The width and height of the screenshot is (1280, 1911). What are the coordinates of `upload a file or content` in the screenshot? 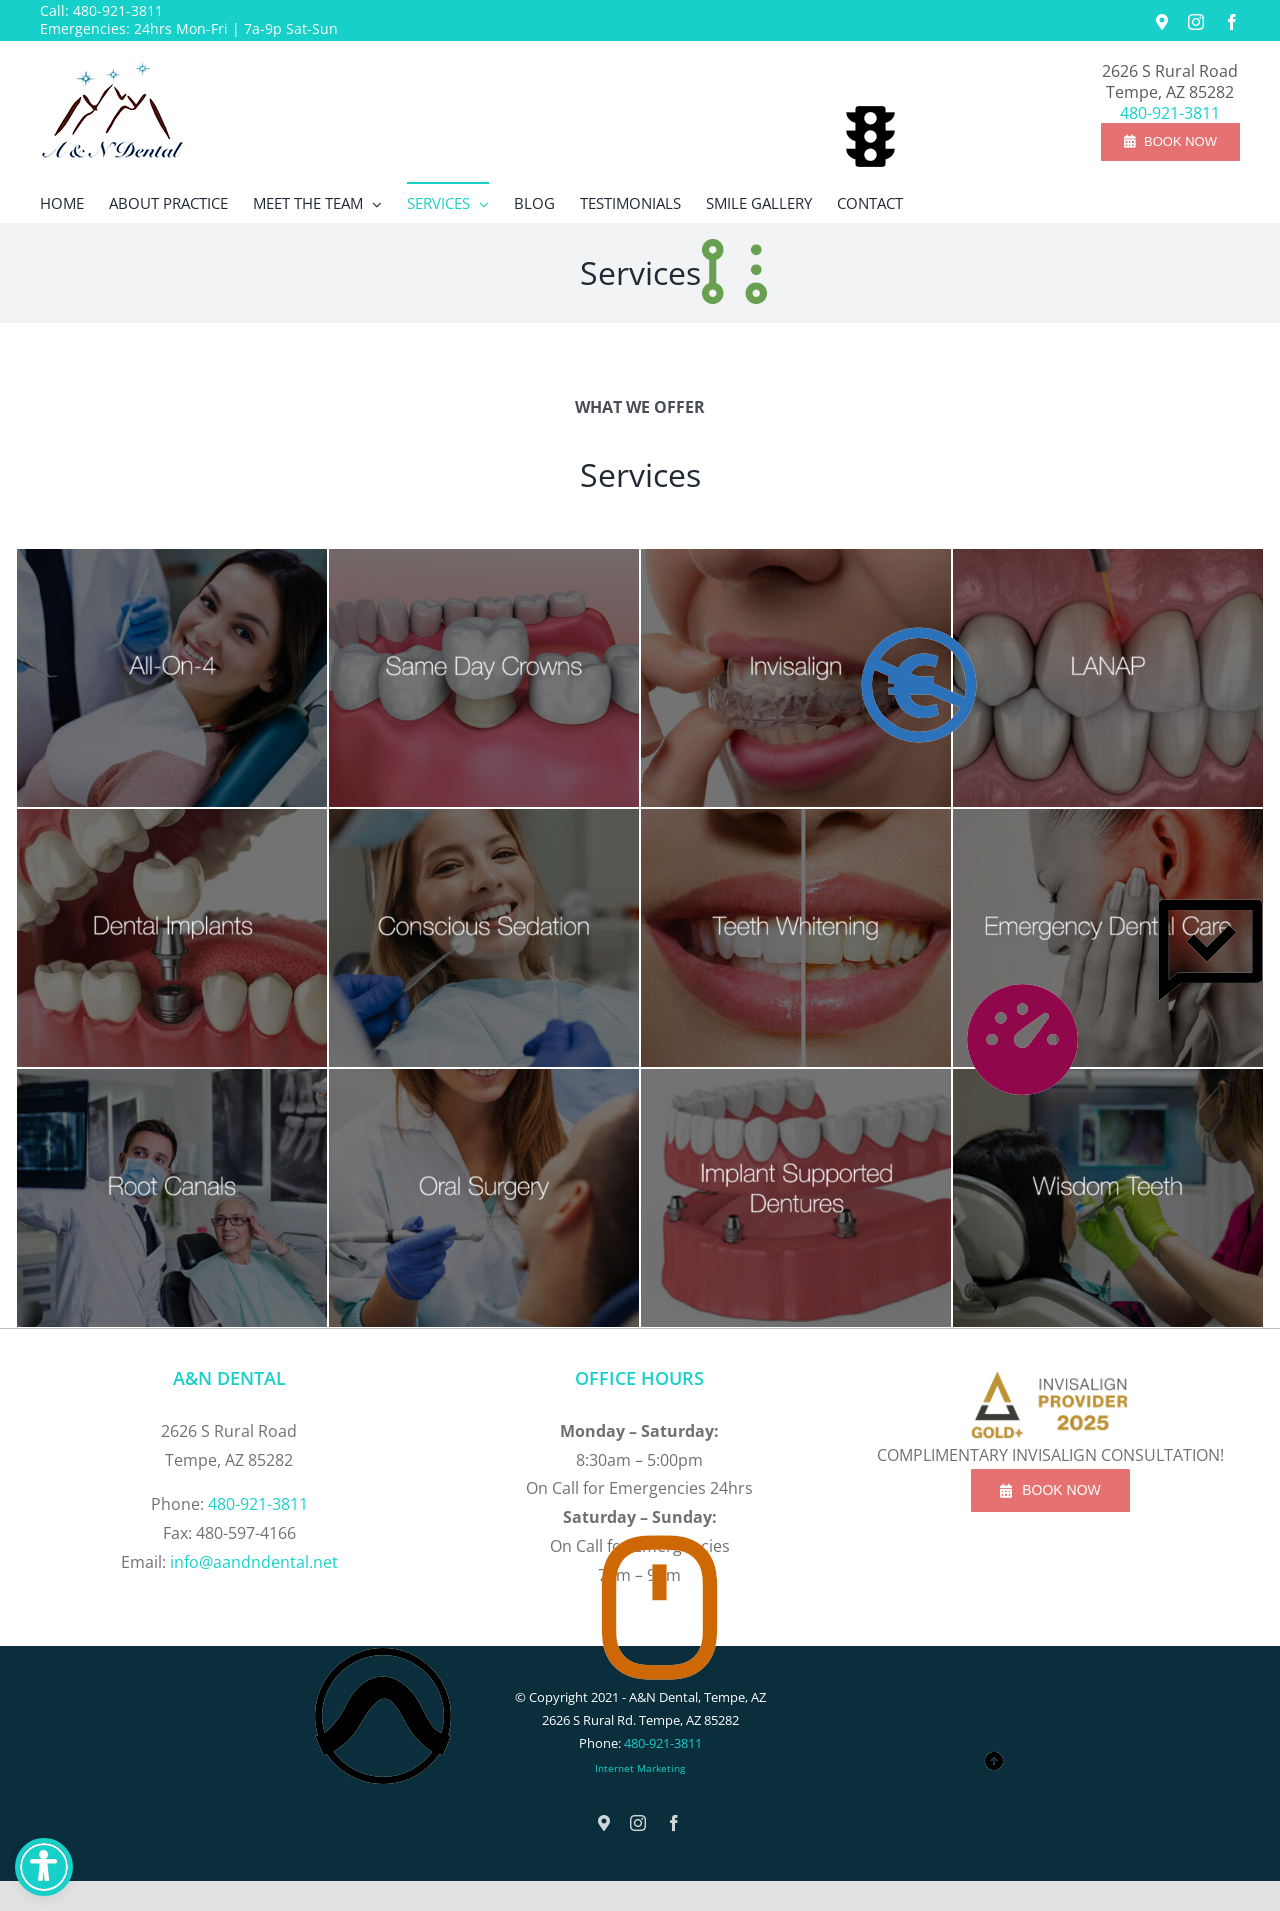 It's located at (994, 1761).